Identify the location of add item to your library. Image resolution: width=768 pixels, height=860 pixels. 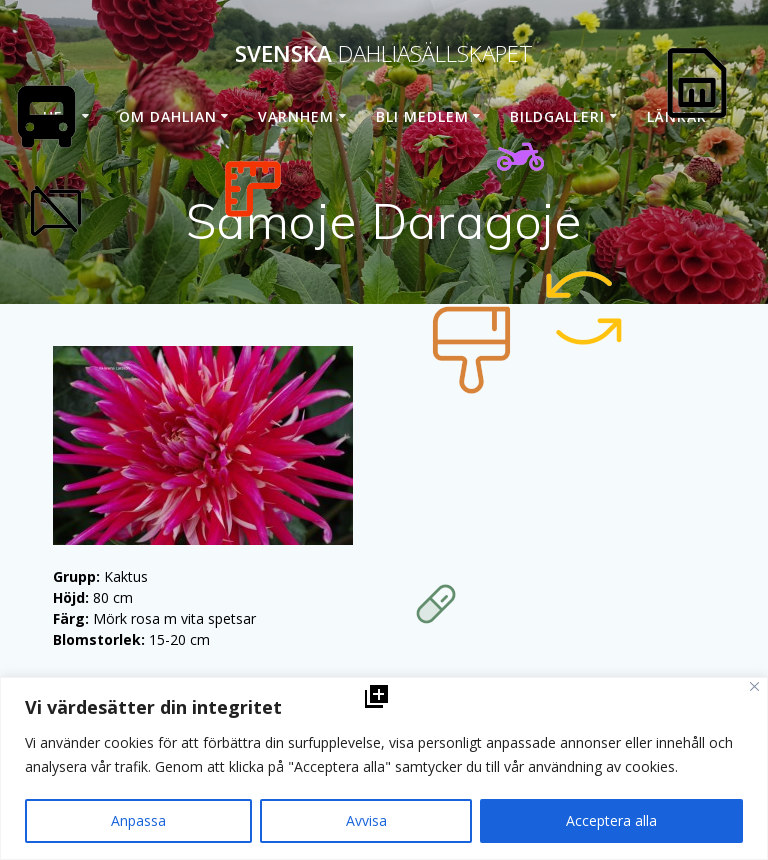
(376, 696).